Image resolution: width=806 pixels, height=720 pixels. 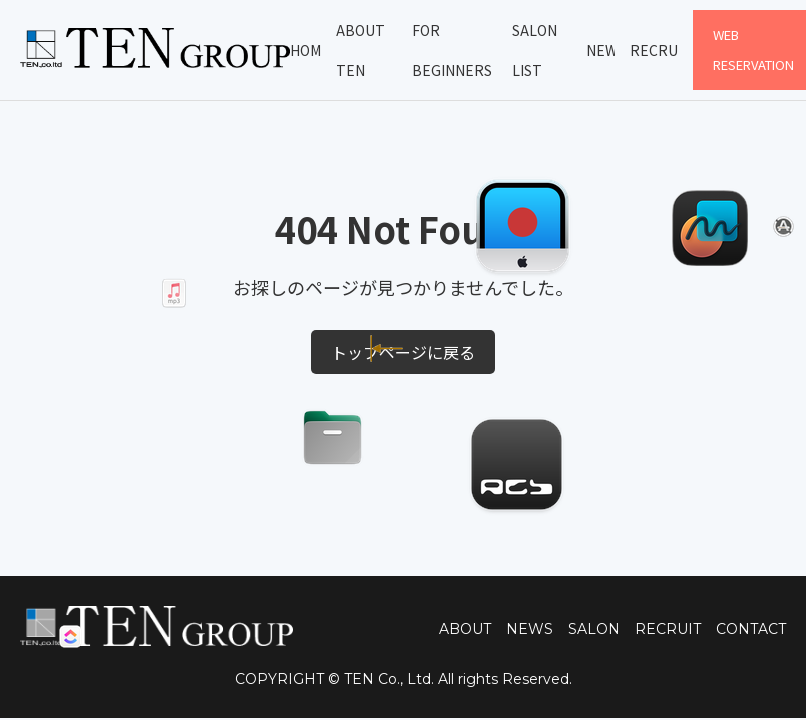 What do you see at coordinates (70, 636) in the screenshot?
I see `open ClickUp app` at bounding box center [70, 636].